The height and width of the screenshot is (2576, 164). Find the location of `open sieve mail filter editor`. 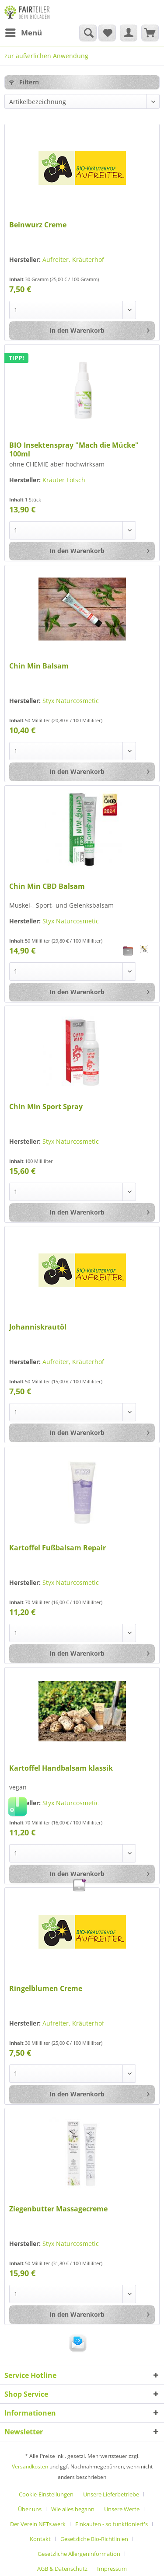

open sieve mail filter editor is located at coordinates (78, 2343).